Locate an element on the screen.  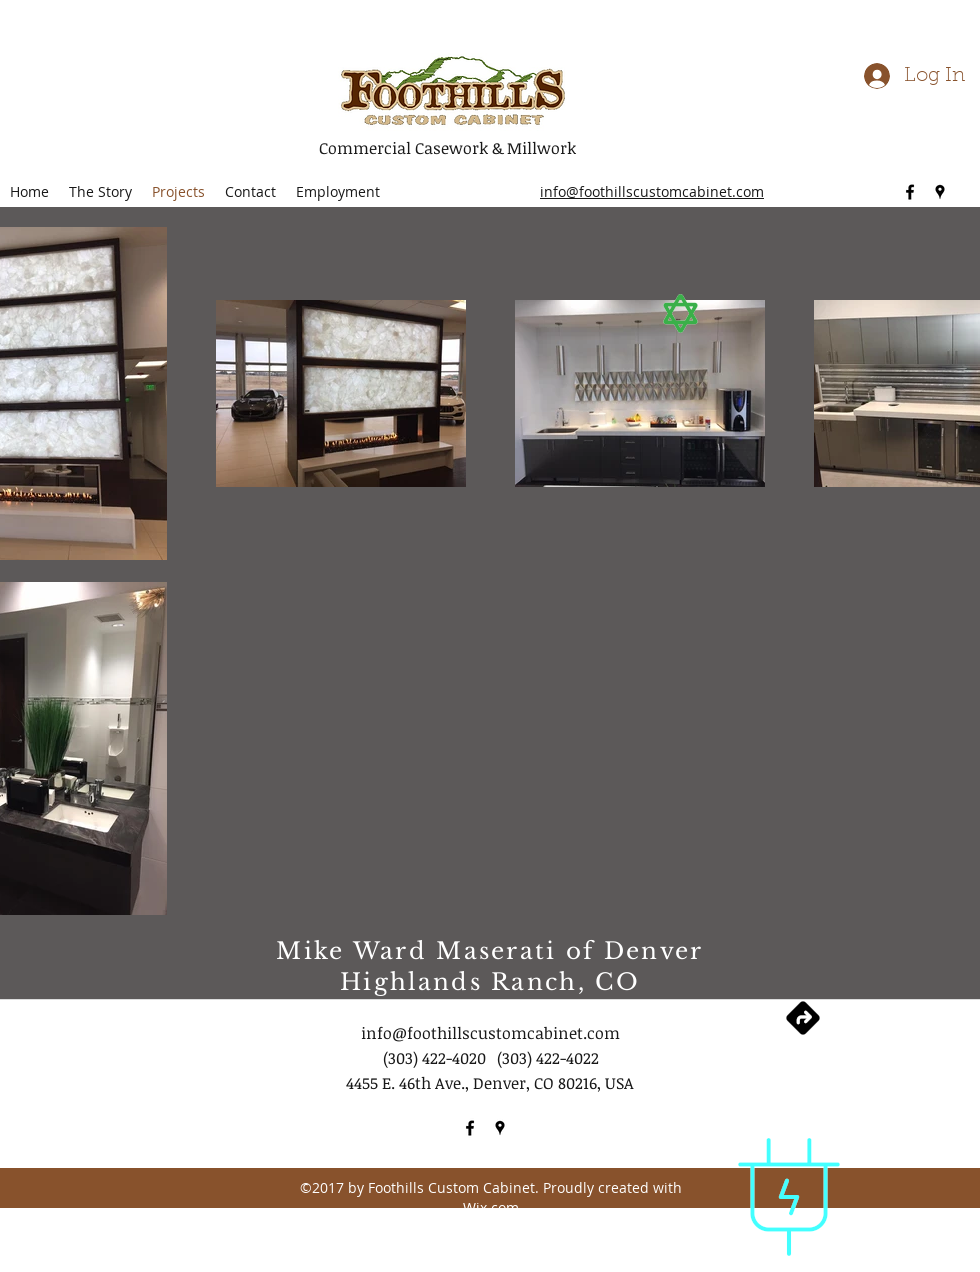
indicates Jewish religious content or services is located at coordinates (680, 313).